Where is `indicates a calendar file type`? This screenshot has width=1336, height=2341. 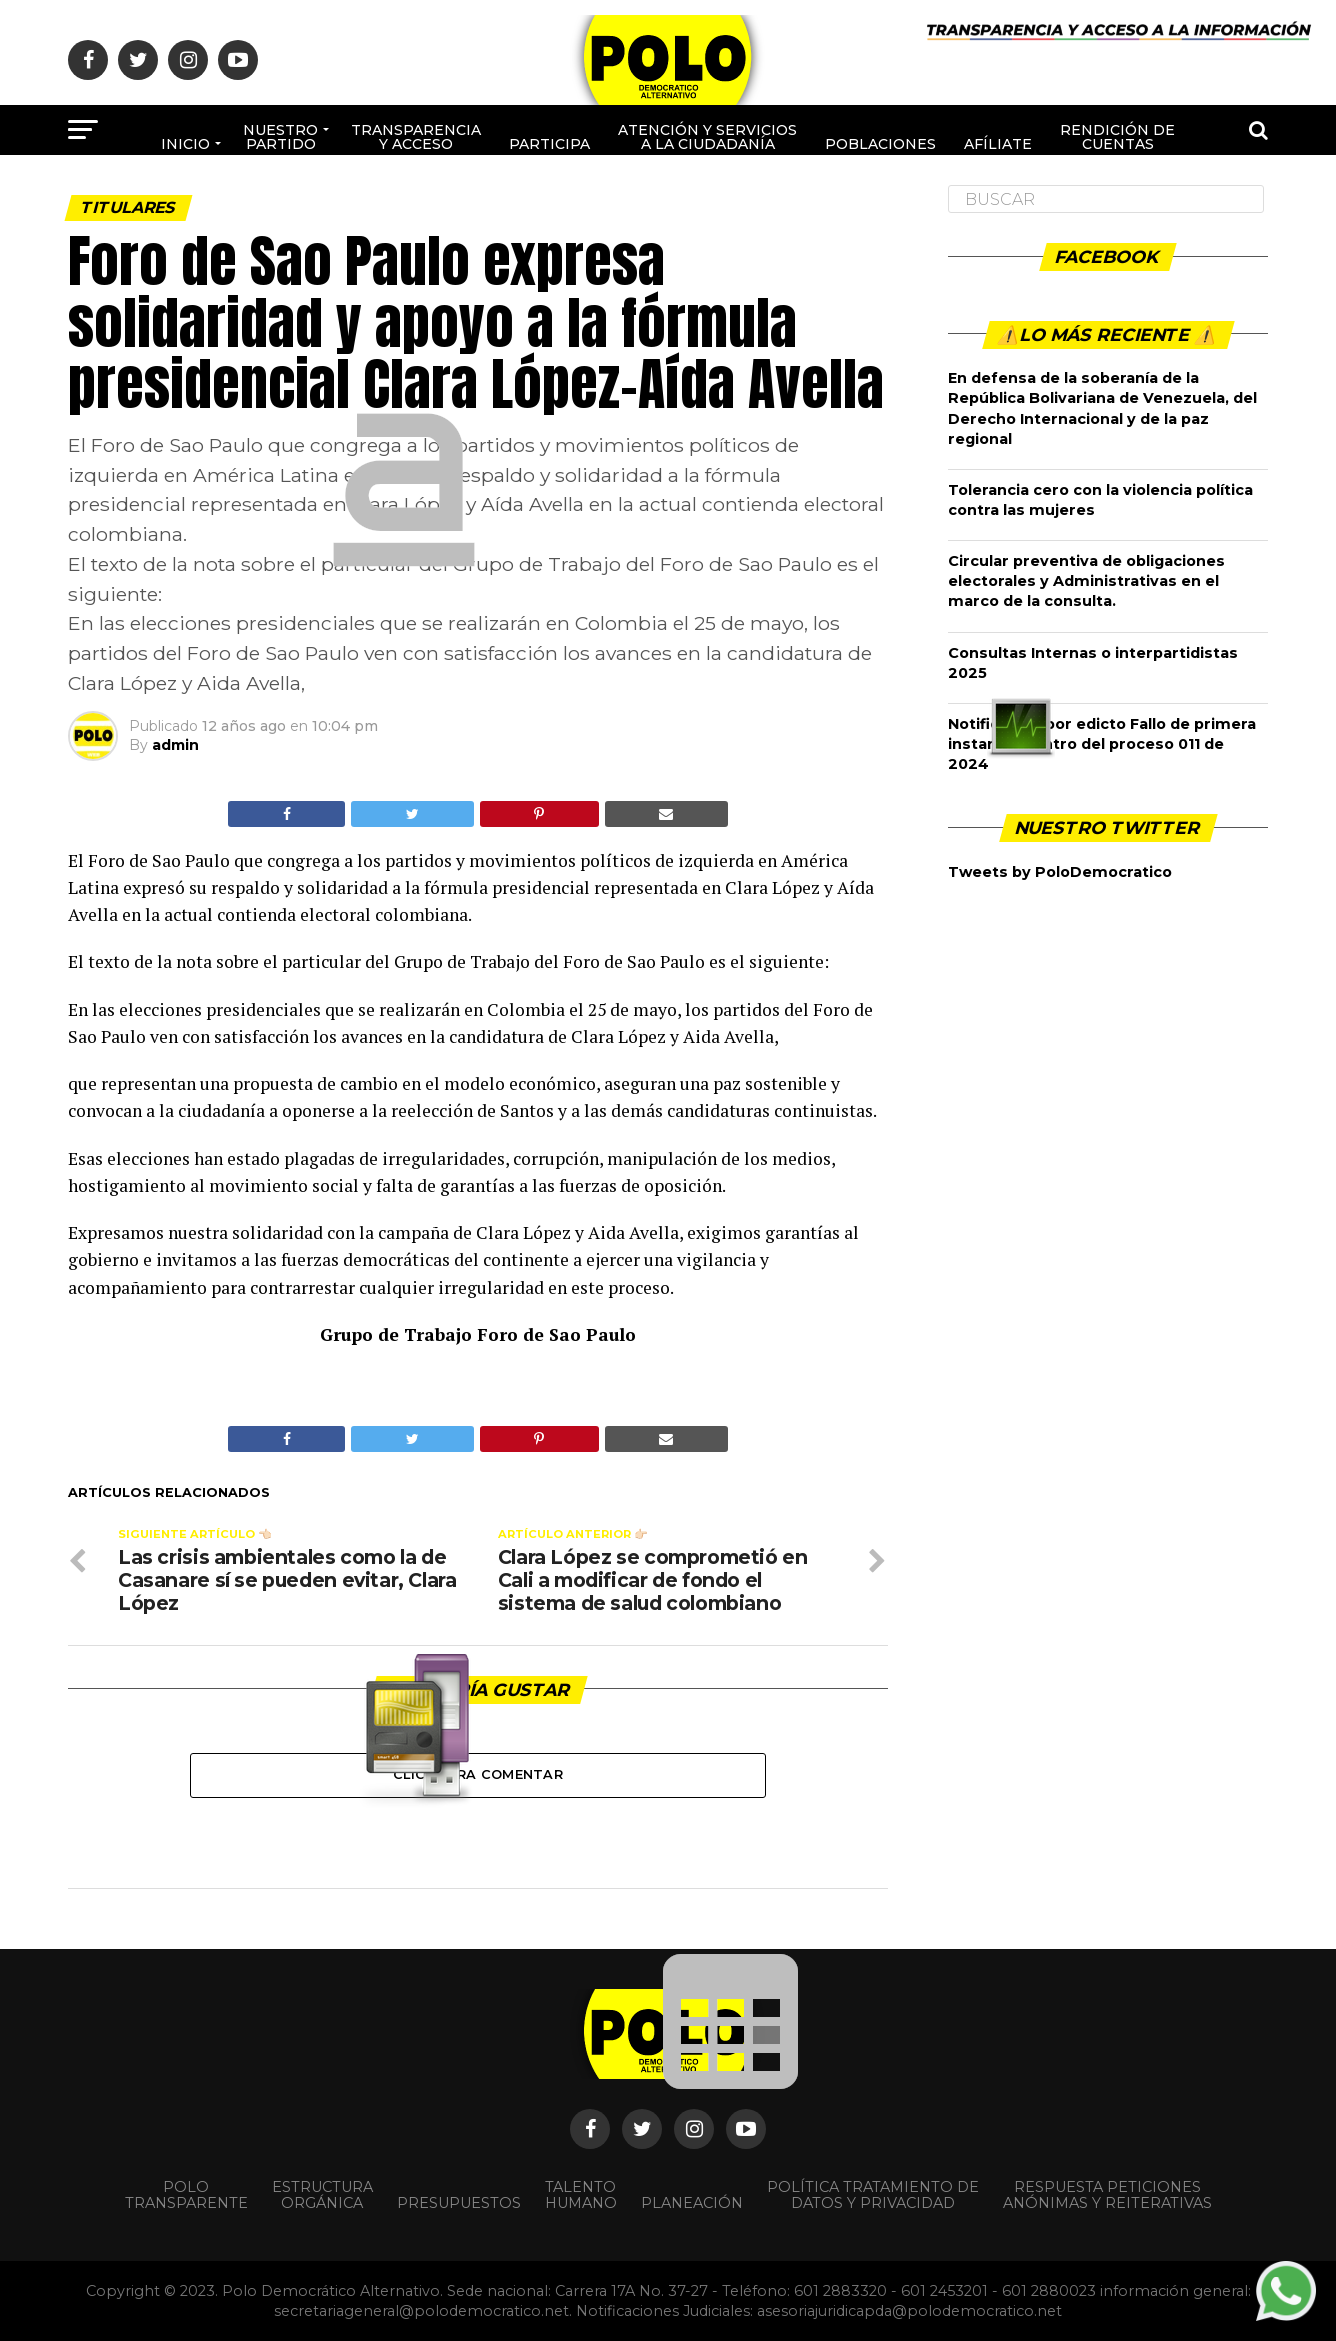
indicates a calendar file type is located at coordinates (735, 2026).